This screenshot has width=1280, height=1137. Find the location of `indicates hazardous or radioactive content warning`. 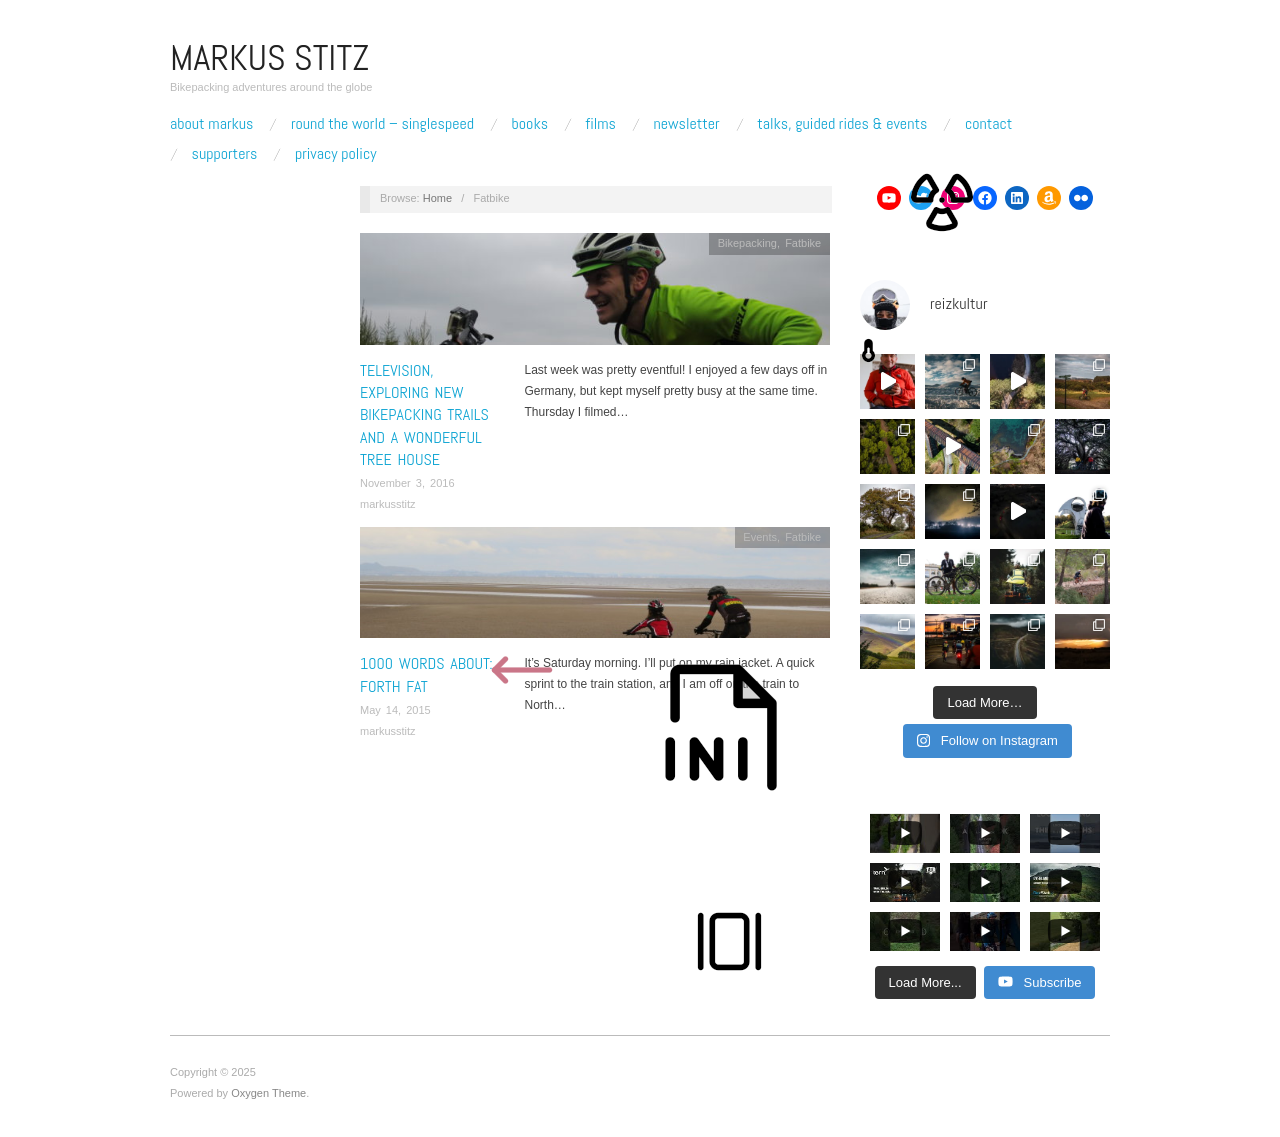

indicates hazardous or radioactive content warning is located at coordinates (942, 200).